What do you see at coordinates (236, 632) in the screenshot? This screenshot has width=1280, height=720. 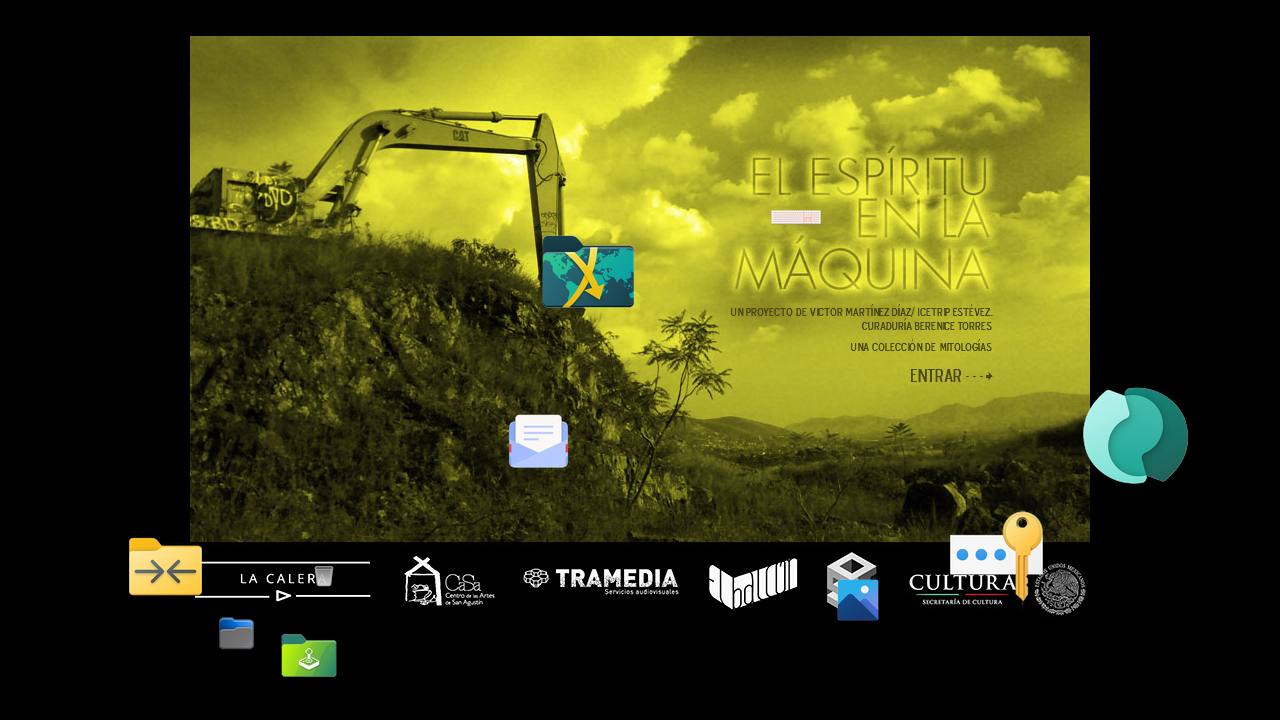 I see `drop files here to move them into this folder` at bounding box center [236, 632].